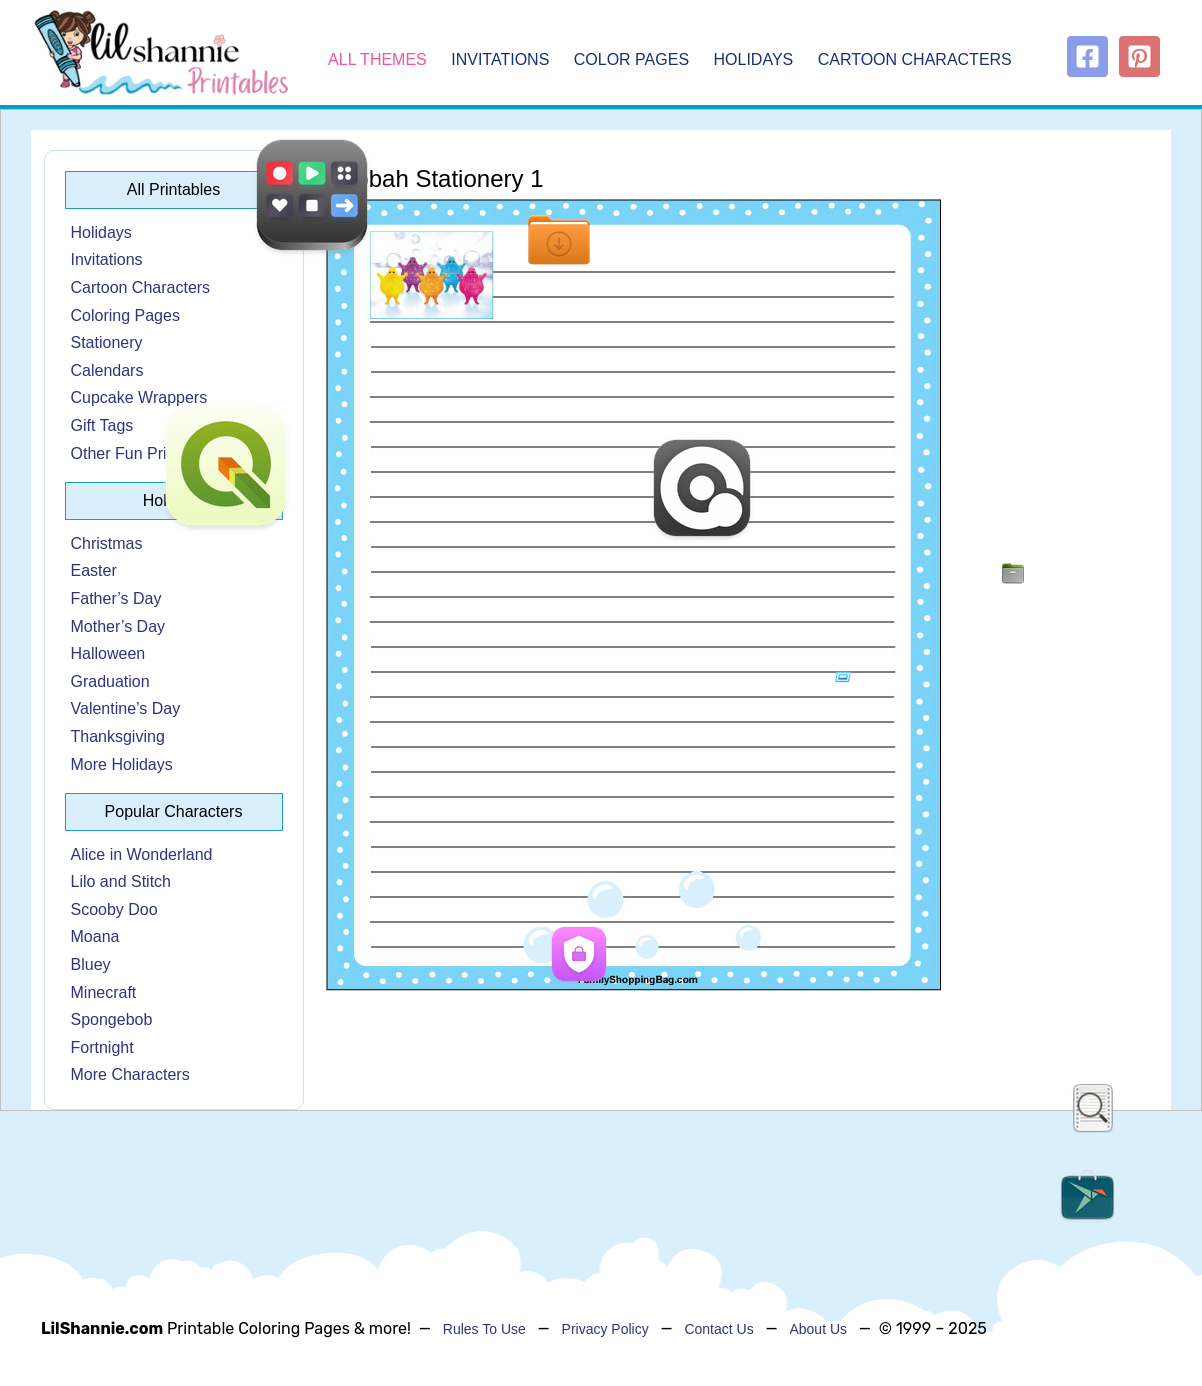  What do you see at coordinates (579, 954) in the screenshot?
I see `open ente auth two-factor authentication app` at bounding box center [579, 954].